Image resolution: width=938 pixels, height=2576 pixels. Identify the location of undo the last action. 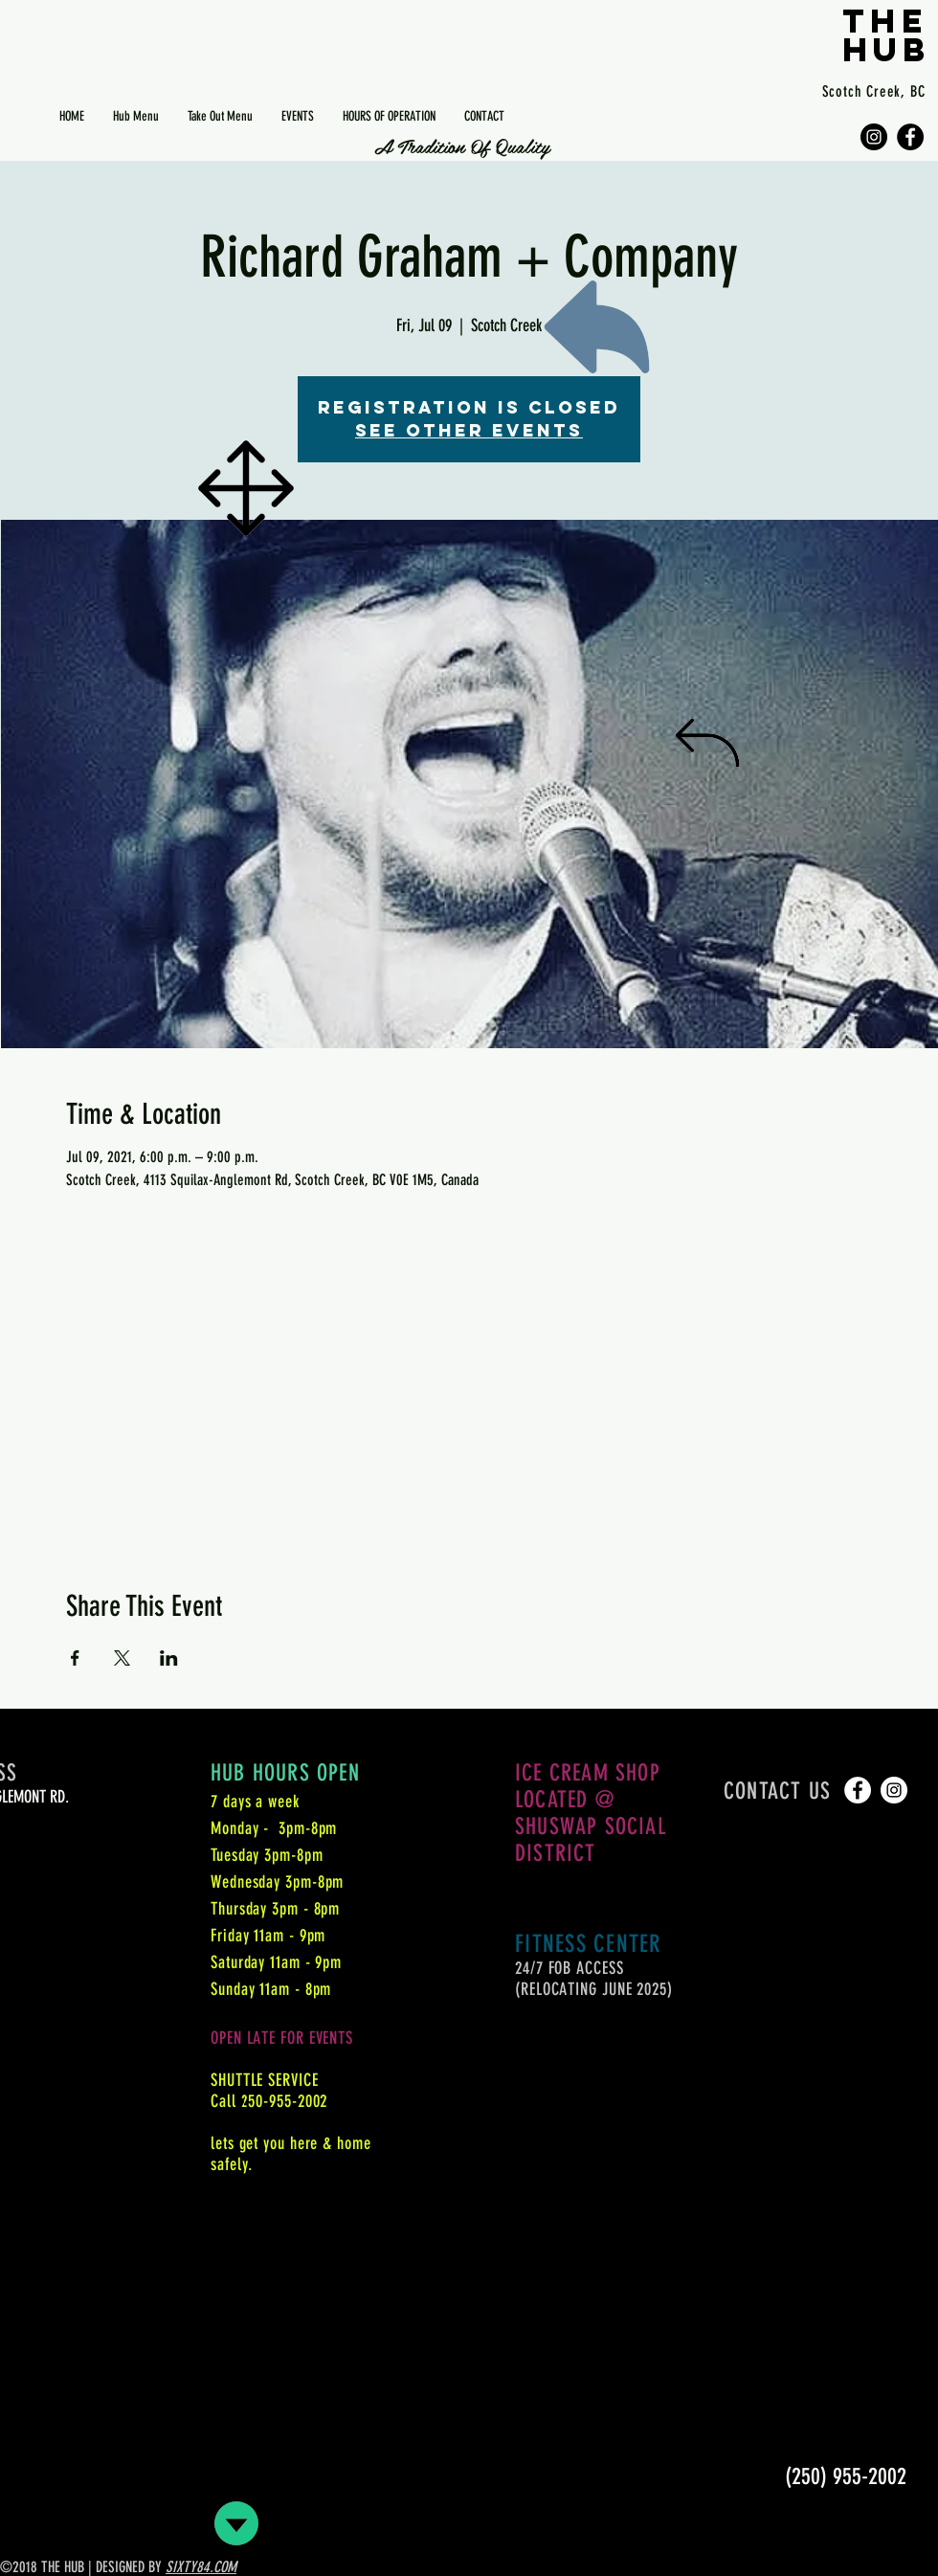
(596, 326).